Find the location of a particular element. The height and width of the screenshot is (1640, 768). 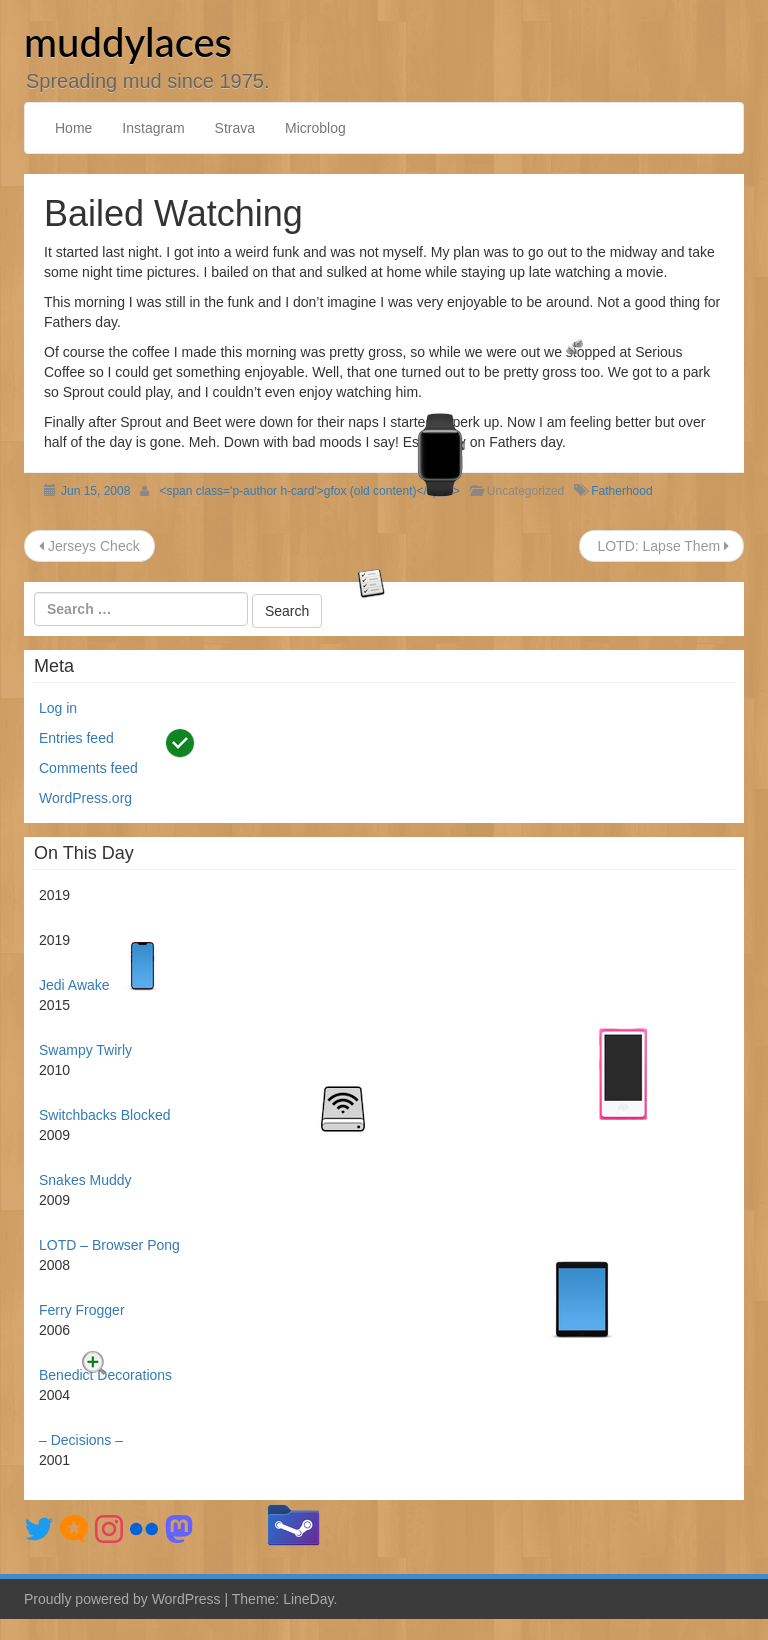

open your steam games folder is located at coordinates (293, 1526).